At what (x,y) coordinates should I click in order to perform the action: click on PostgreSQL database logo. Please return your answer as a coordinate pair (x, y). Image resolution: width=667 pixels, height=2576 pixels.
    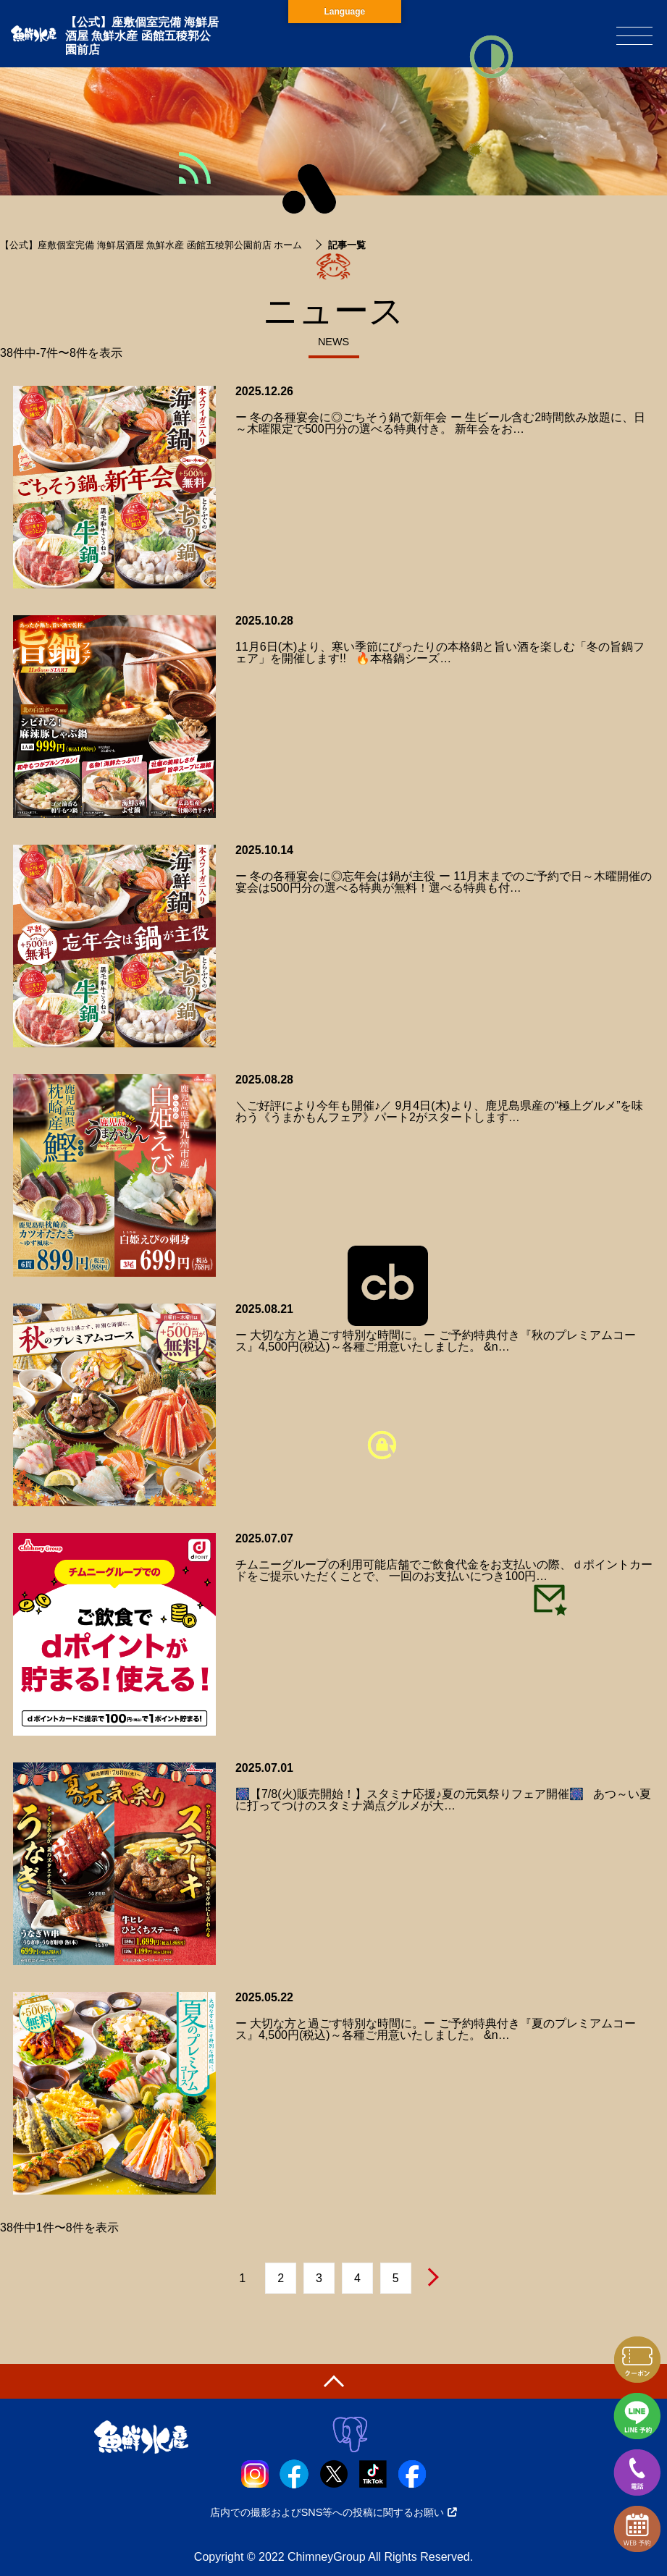
    Looking at the image, I should click on (350, 2434).